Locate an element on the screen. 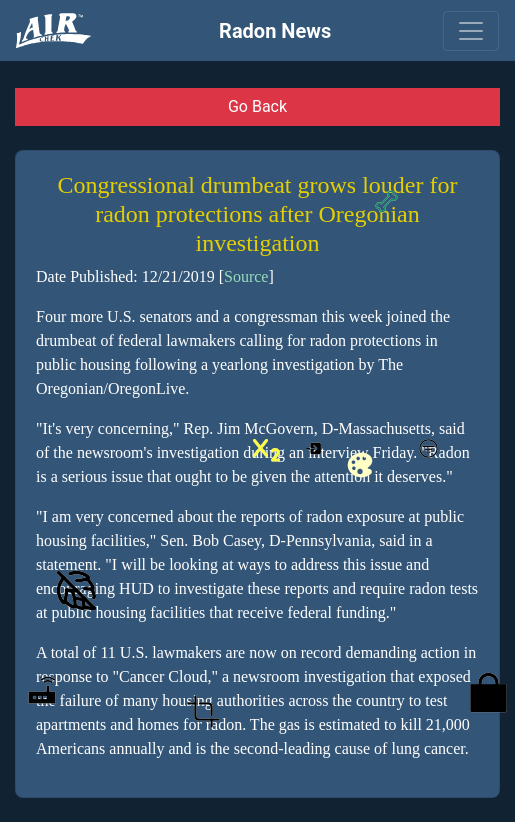 This screenshot has width=515, height=822. crop an image or photo is located at coordinates (203, 711).